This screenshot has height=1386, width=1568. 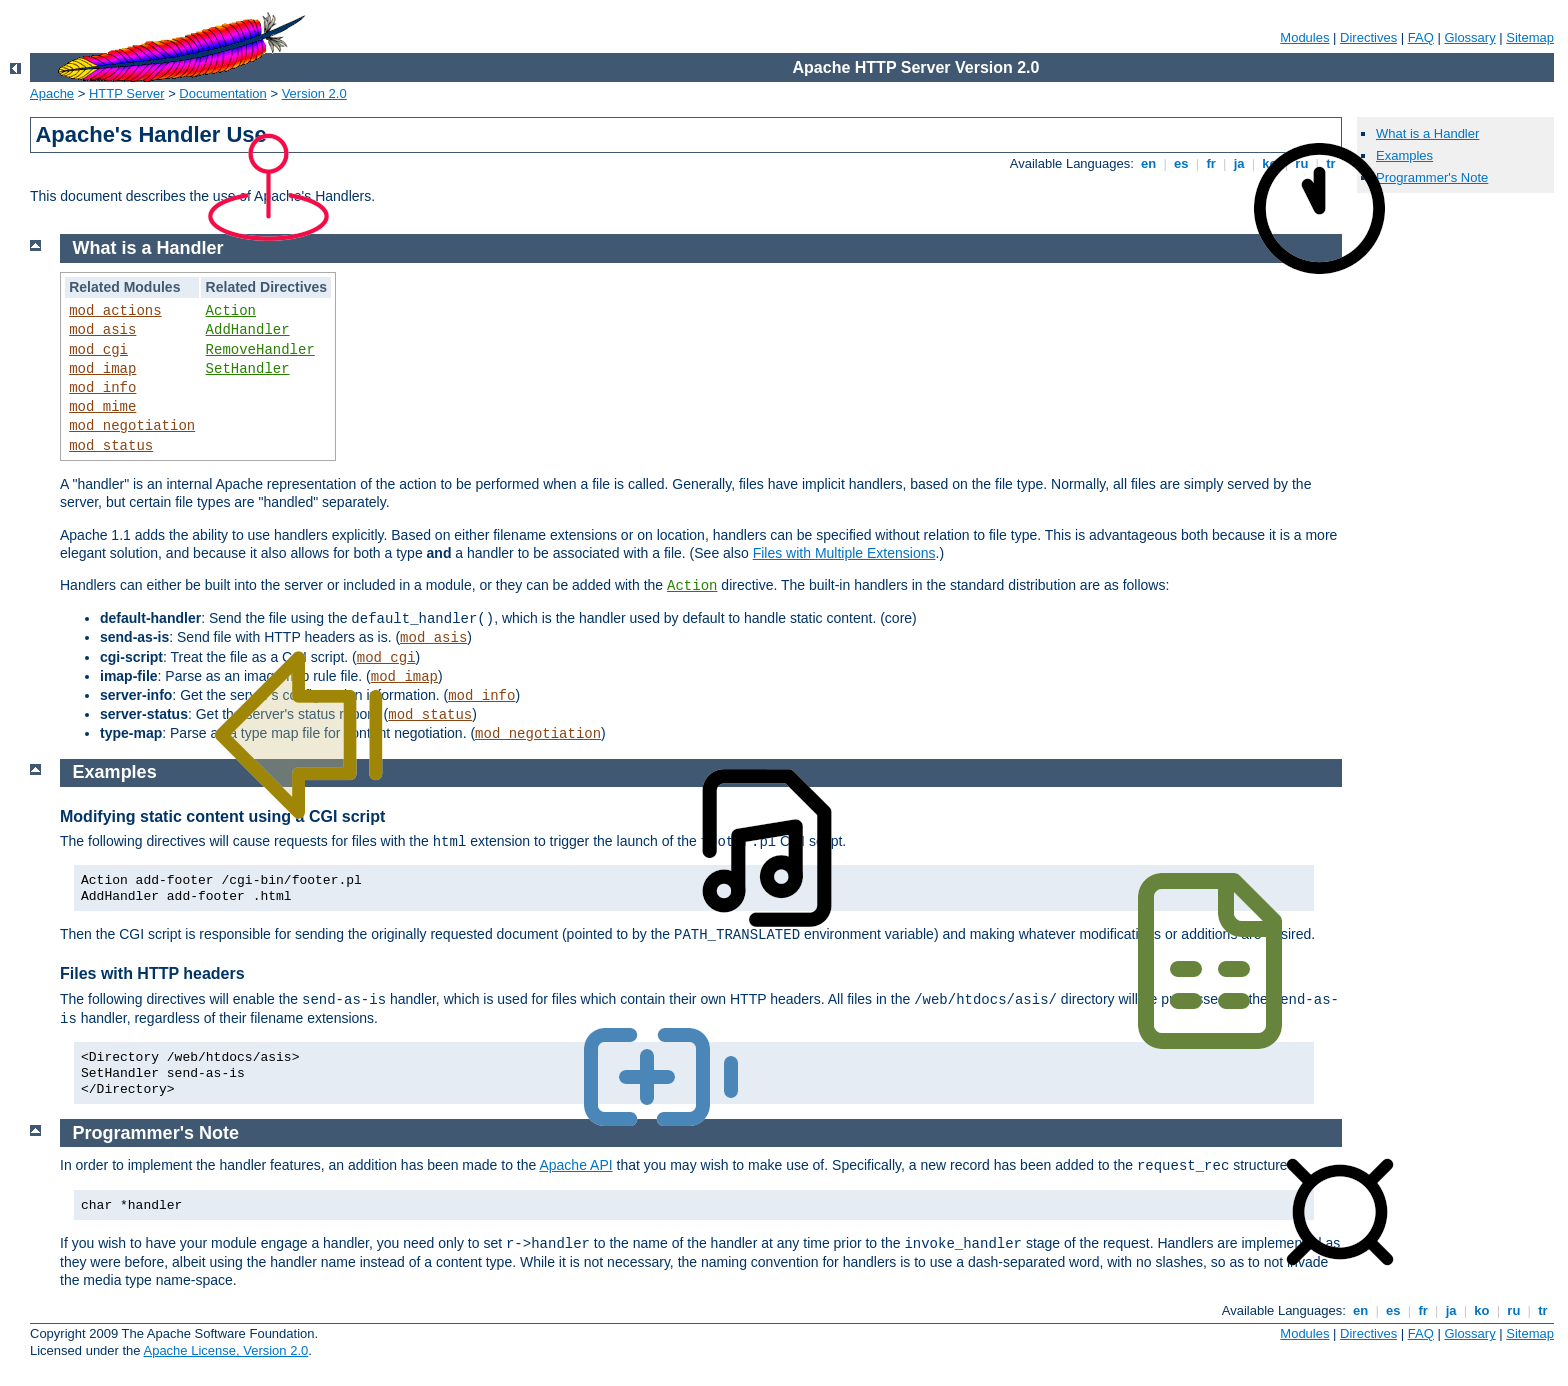 I want to click on open an audio or music file, so click(x=767, y=848).